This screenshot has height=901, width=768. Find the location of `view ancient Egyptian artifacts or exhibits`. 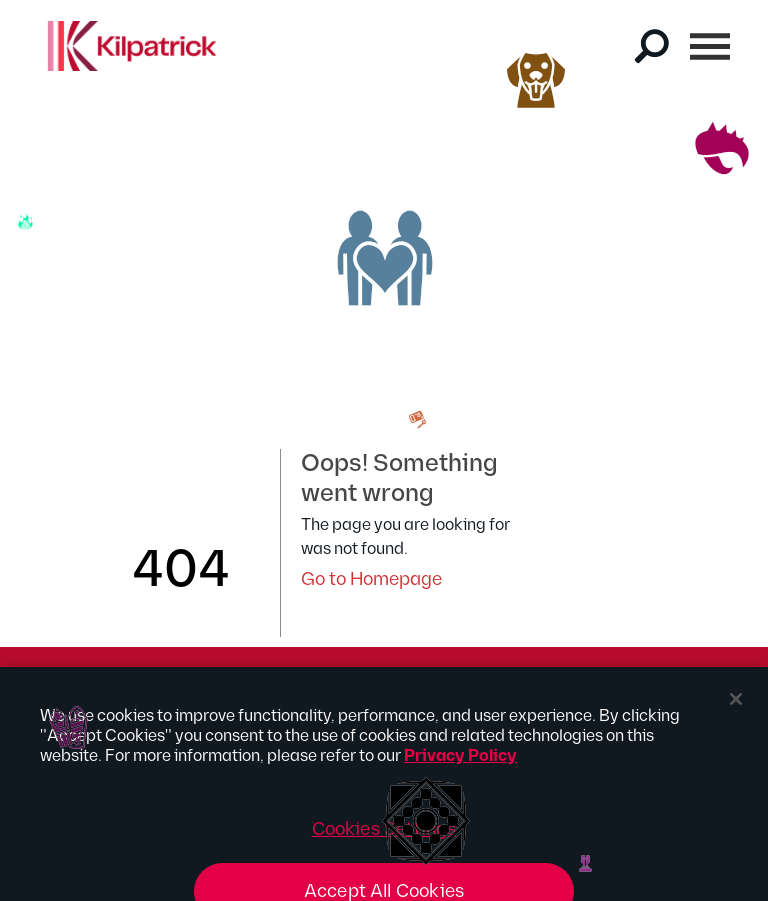

view ancient Egyptian artifacts or exhibits is located at coordinates (68, 727).